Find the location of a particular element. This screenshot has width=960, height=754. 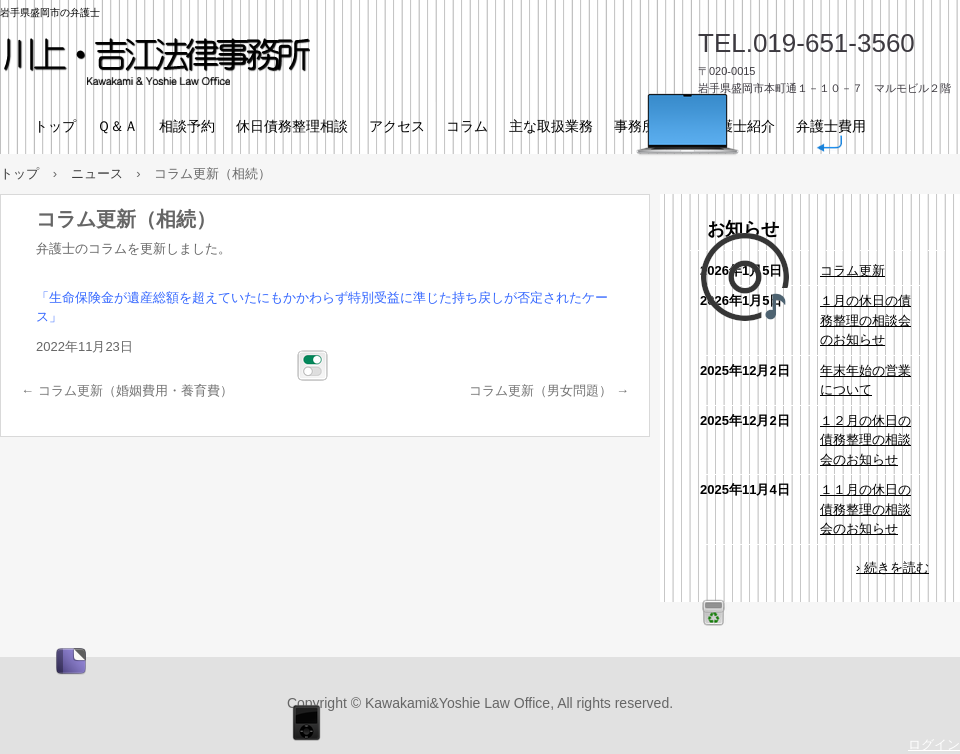

audio CD or music disc is located at coordinates (745, 277).